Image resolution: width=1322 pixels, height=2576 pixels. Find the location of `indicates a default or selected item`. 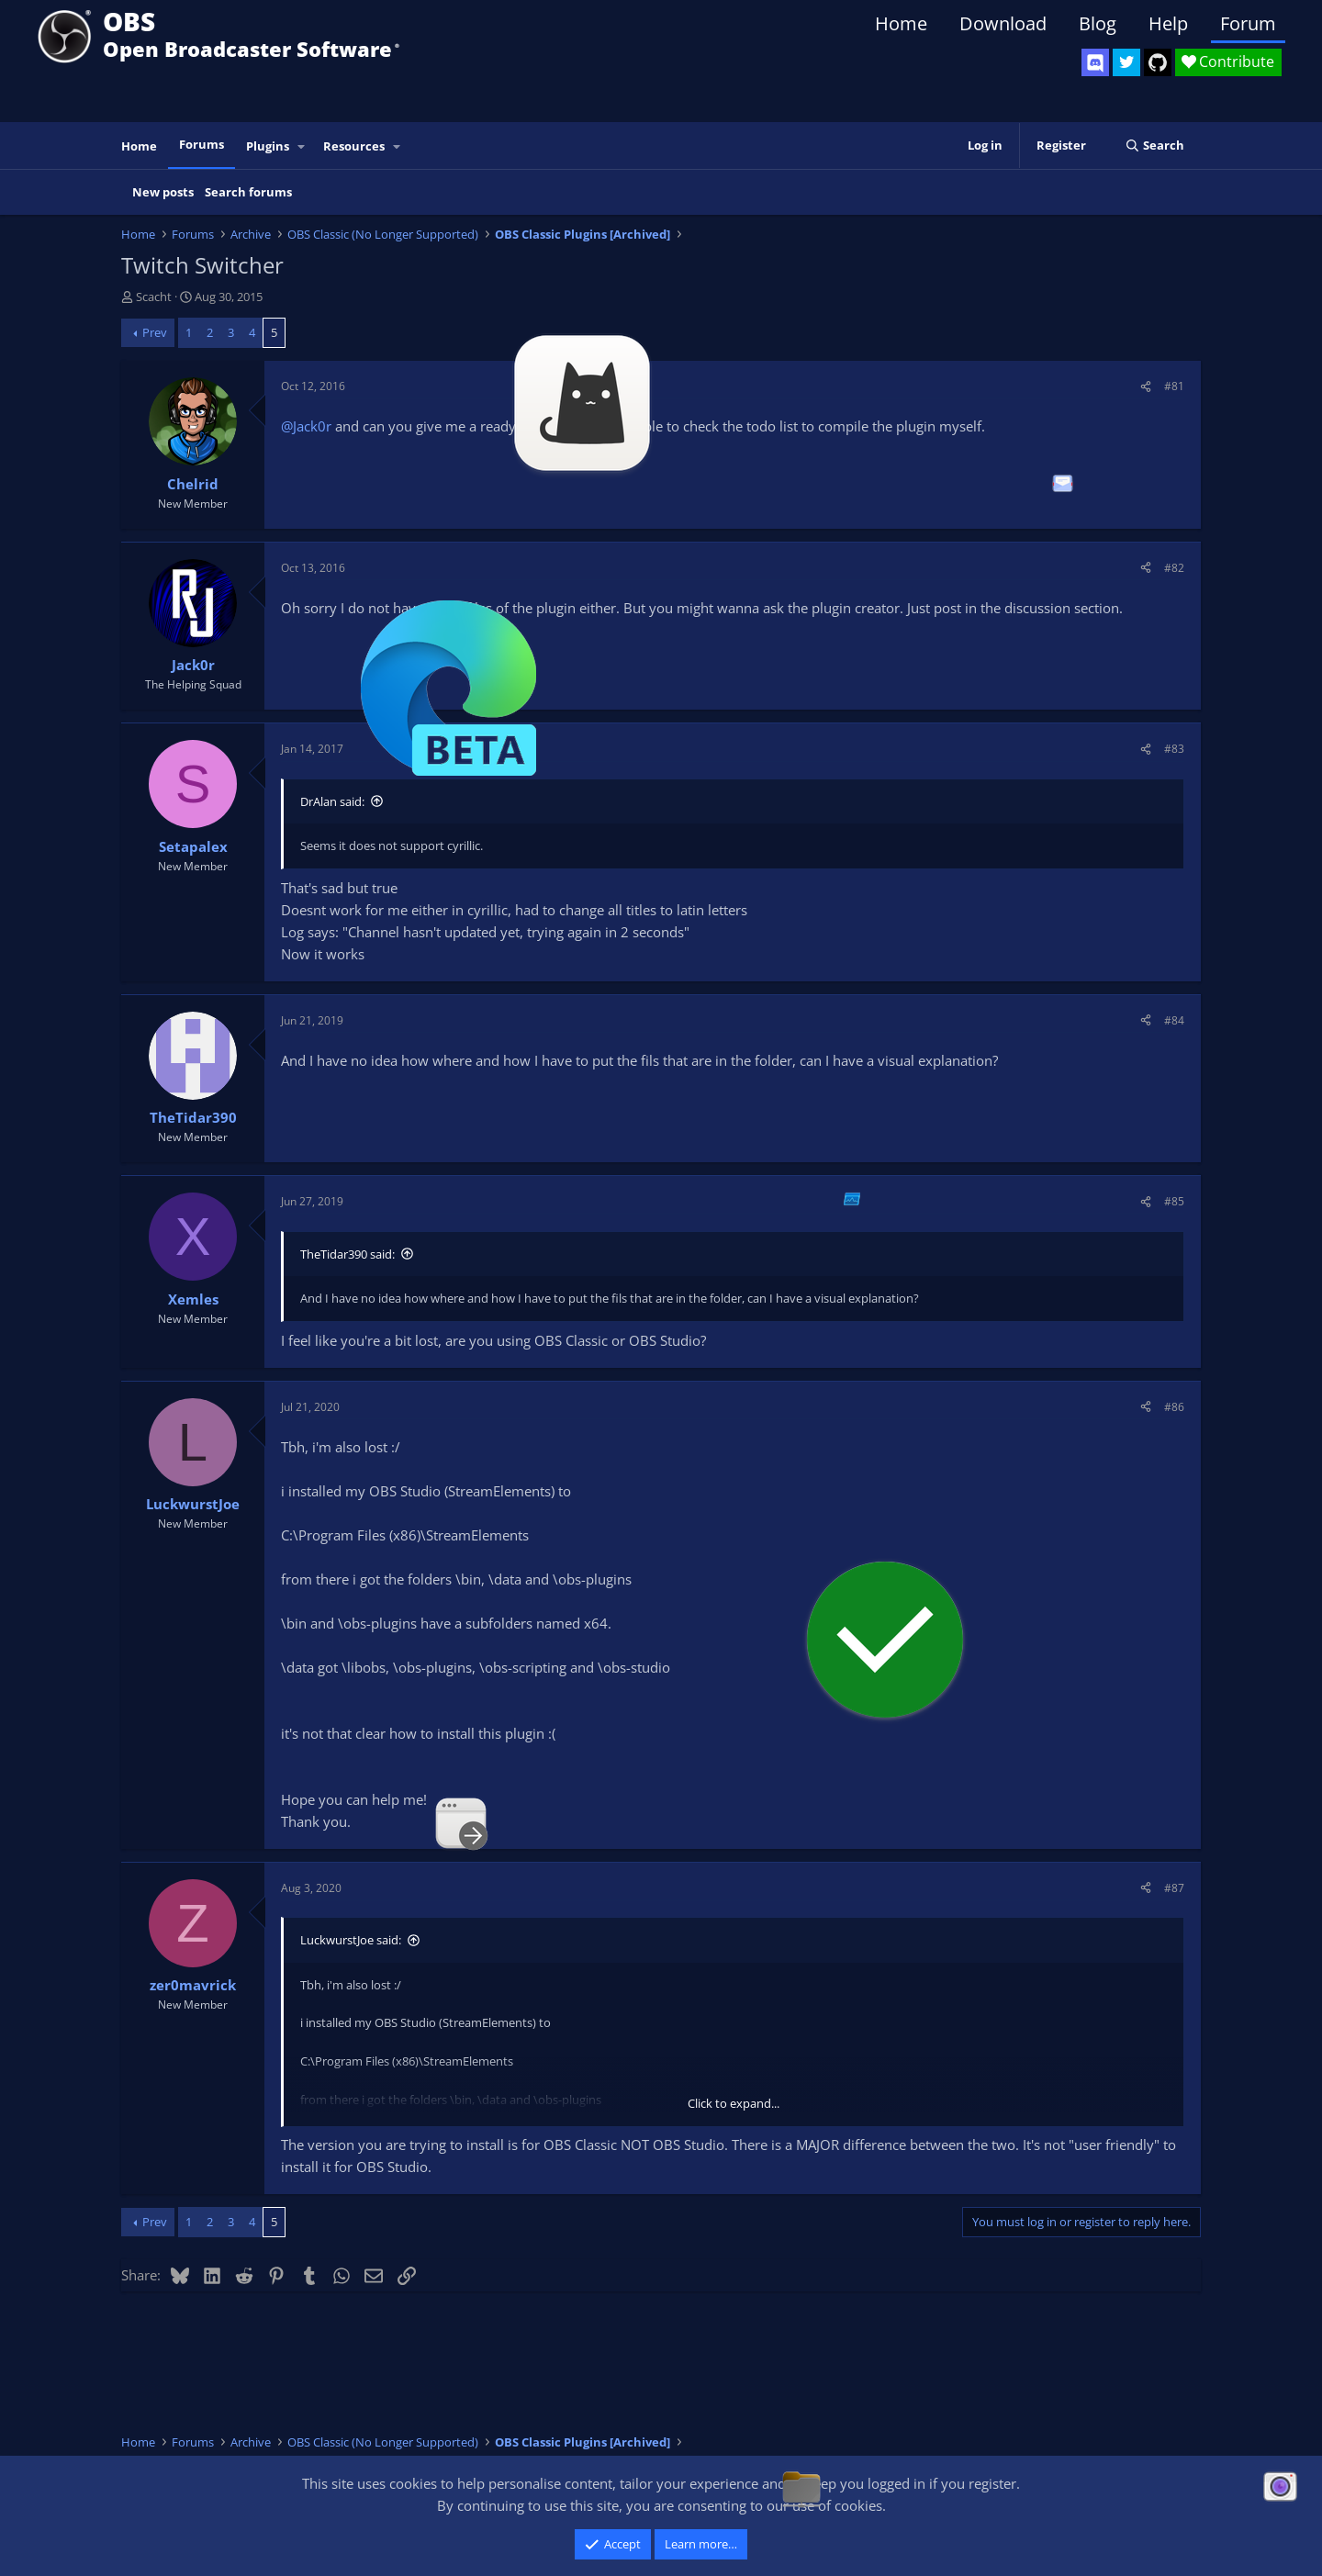

indicates a default or selected item is located at coordinates (885, 1640).